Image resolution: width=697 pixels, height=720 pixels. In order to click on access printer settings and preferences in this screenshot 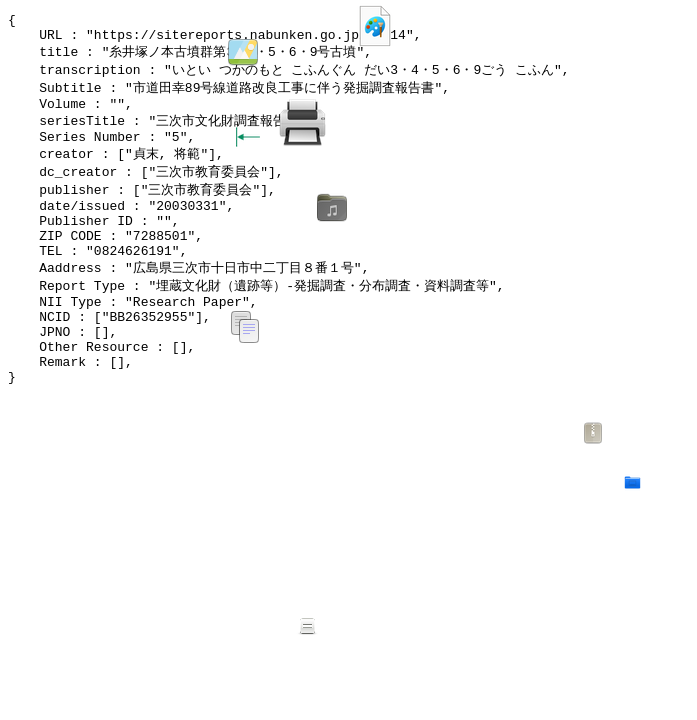, I will do `click(302, 122)`.